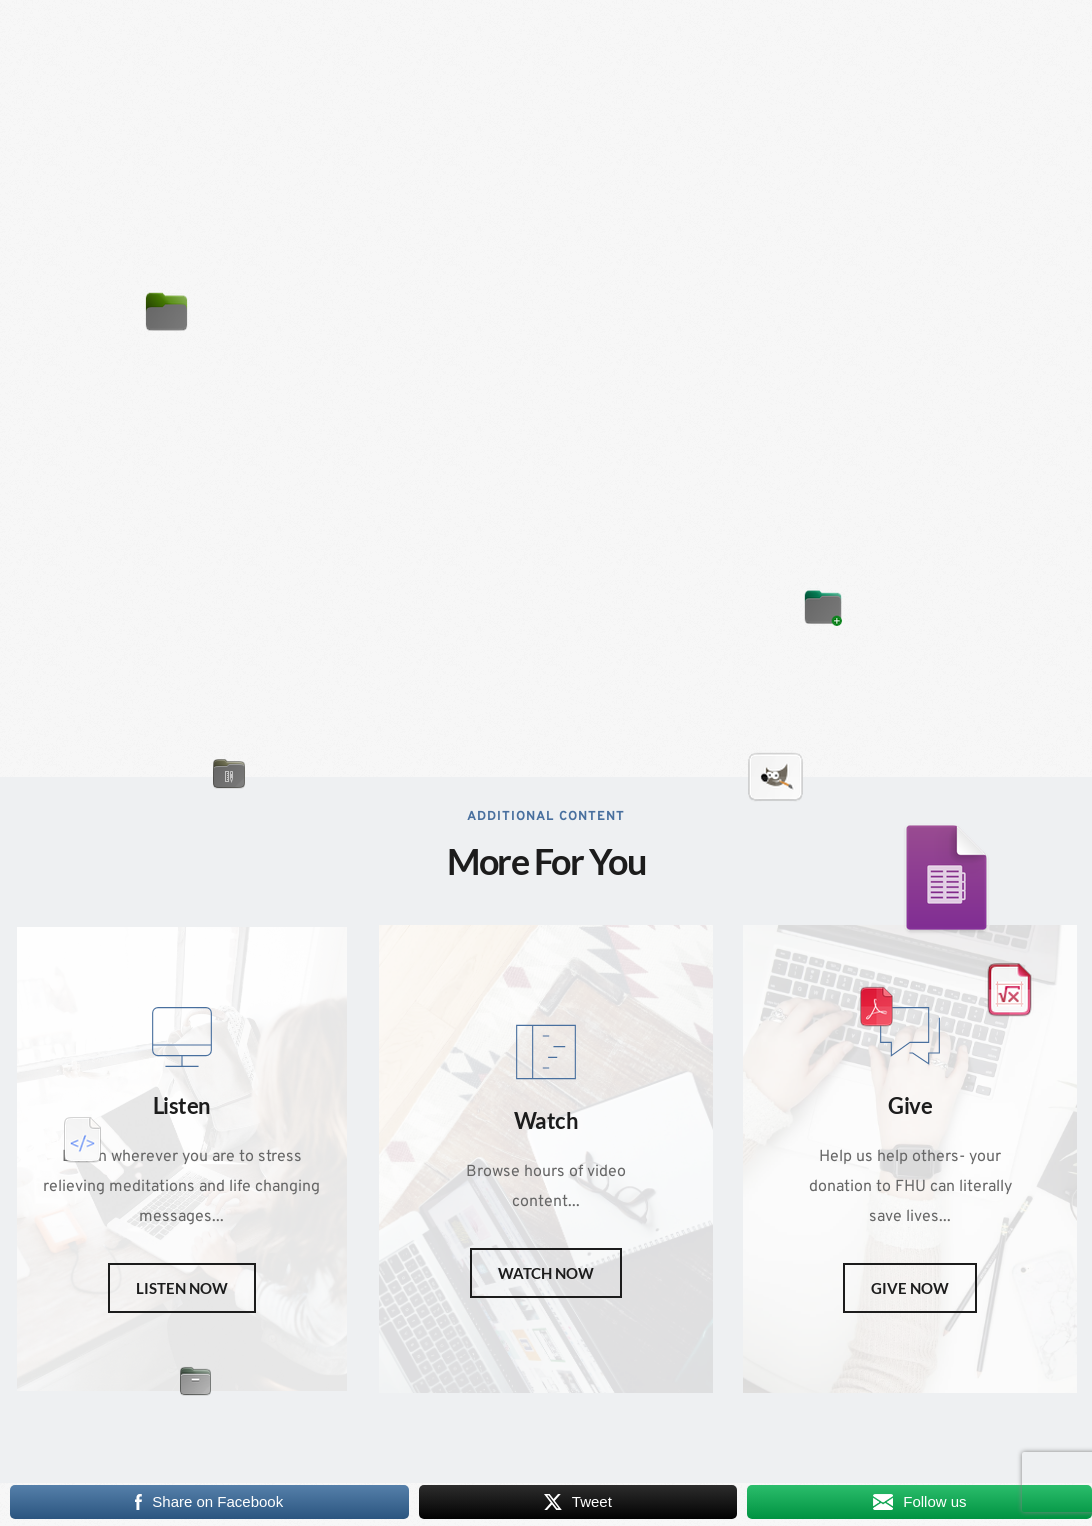 The image size is (1092, 1526). I want to click on open a Microsoft OneNote file, so click(946, 877).